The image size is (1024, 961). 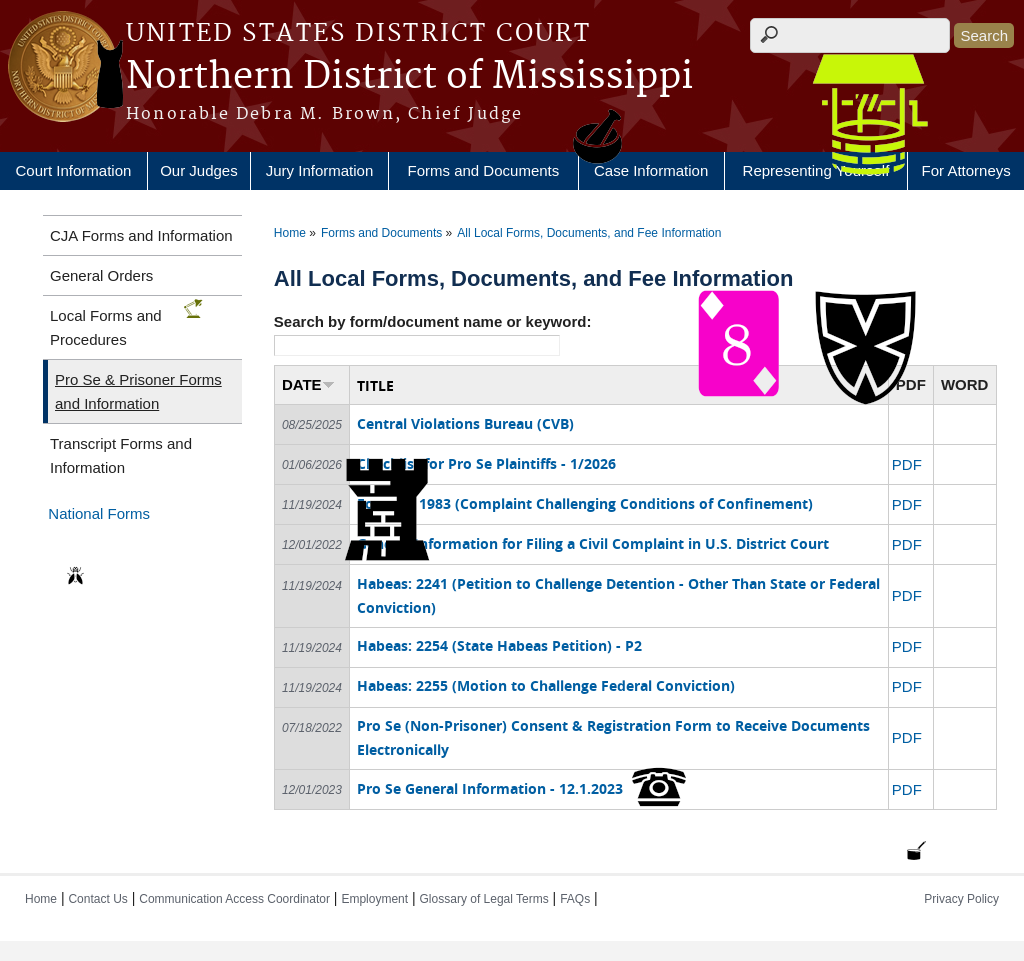 What do you see at coordinates (193, 308) in the screenshot?
I see `toggle desk lamp or workspace lighting` at bounding box center [193, 308].